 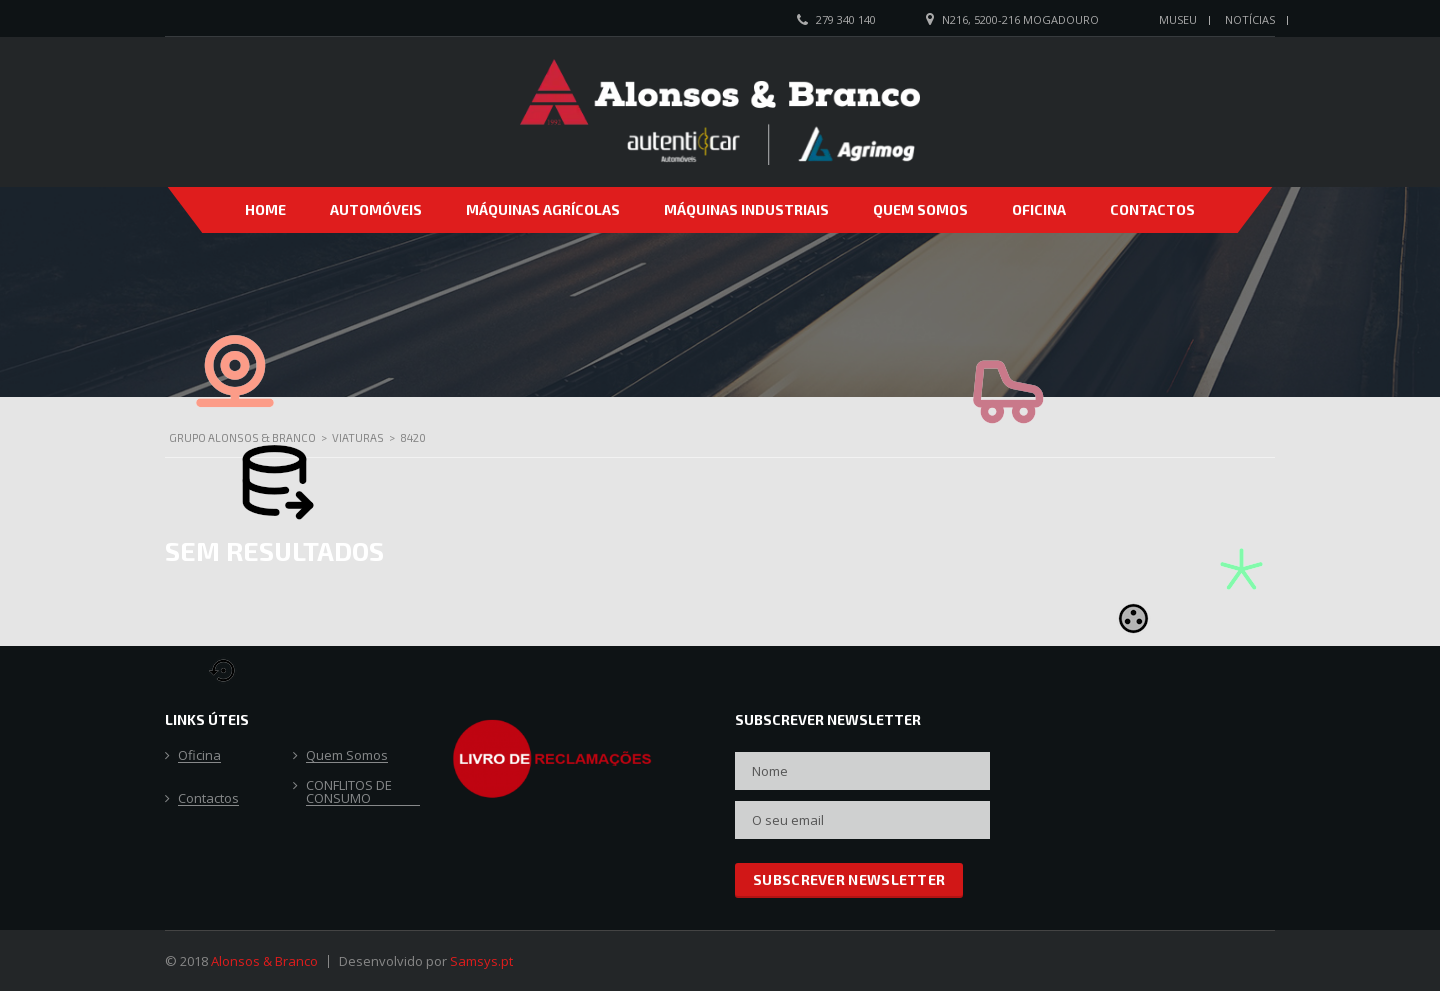 What do you see at coordinates (274, 480) in the screenshot?
I see `export data from database` at bounding box center [274, 480].